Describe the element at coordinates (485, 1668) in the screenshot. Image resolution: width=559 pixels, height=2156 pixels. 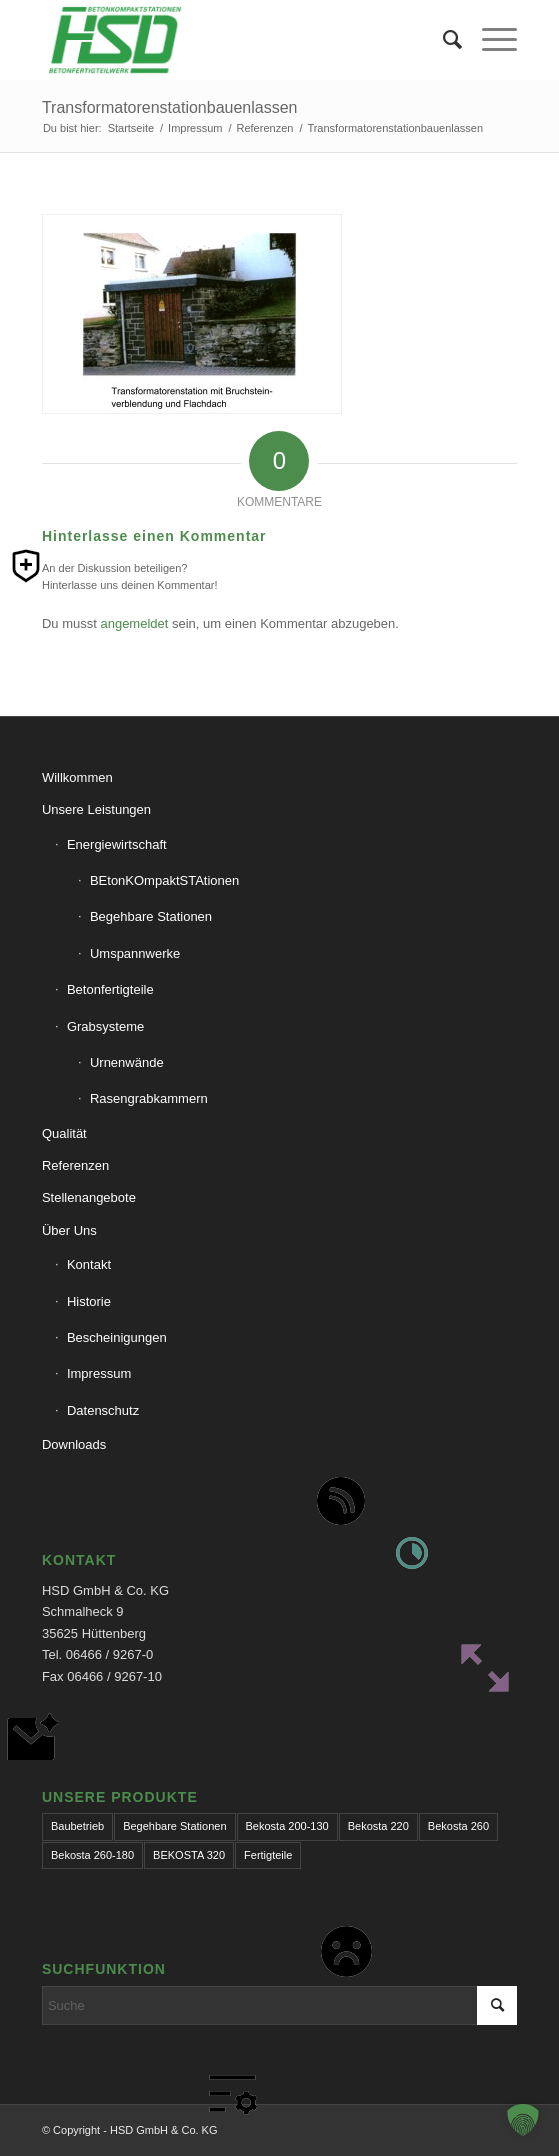
I see `expand content to fullscreen` at that location.